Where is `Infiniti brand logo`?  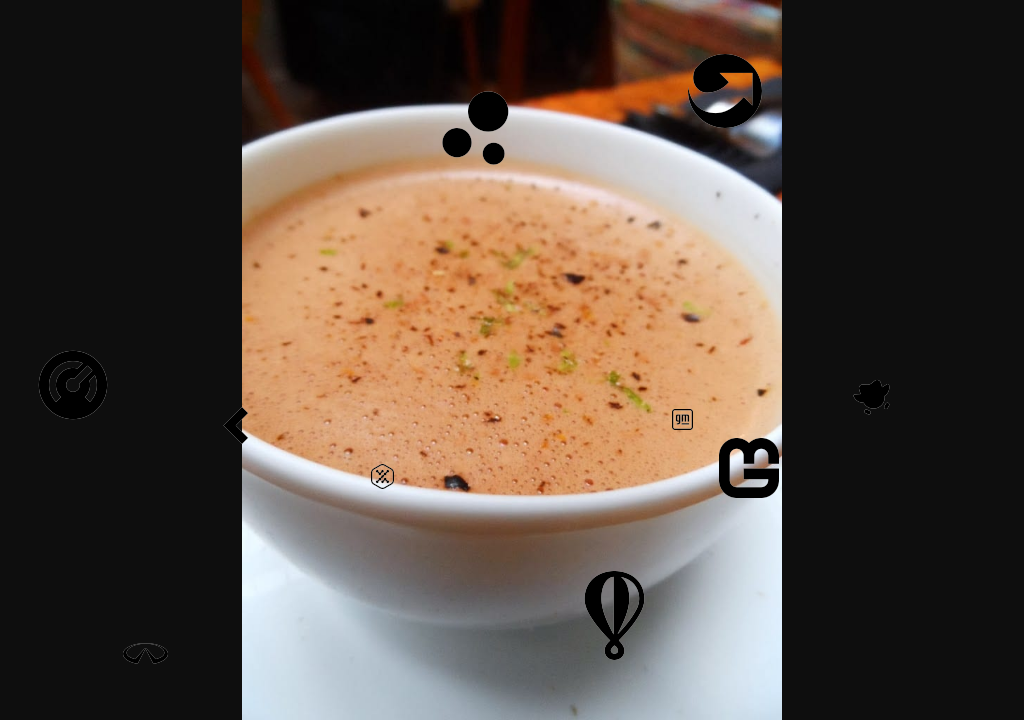 Infiniti brand logo is located at coordinates (145, 653).